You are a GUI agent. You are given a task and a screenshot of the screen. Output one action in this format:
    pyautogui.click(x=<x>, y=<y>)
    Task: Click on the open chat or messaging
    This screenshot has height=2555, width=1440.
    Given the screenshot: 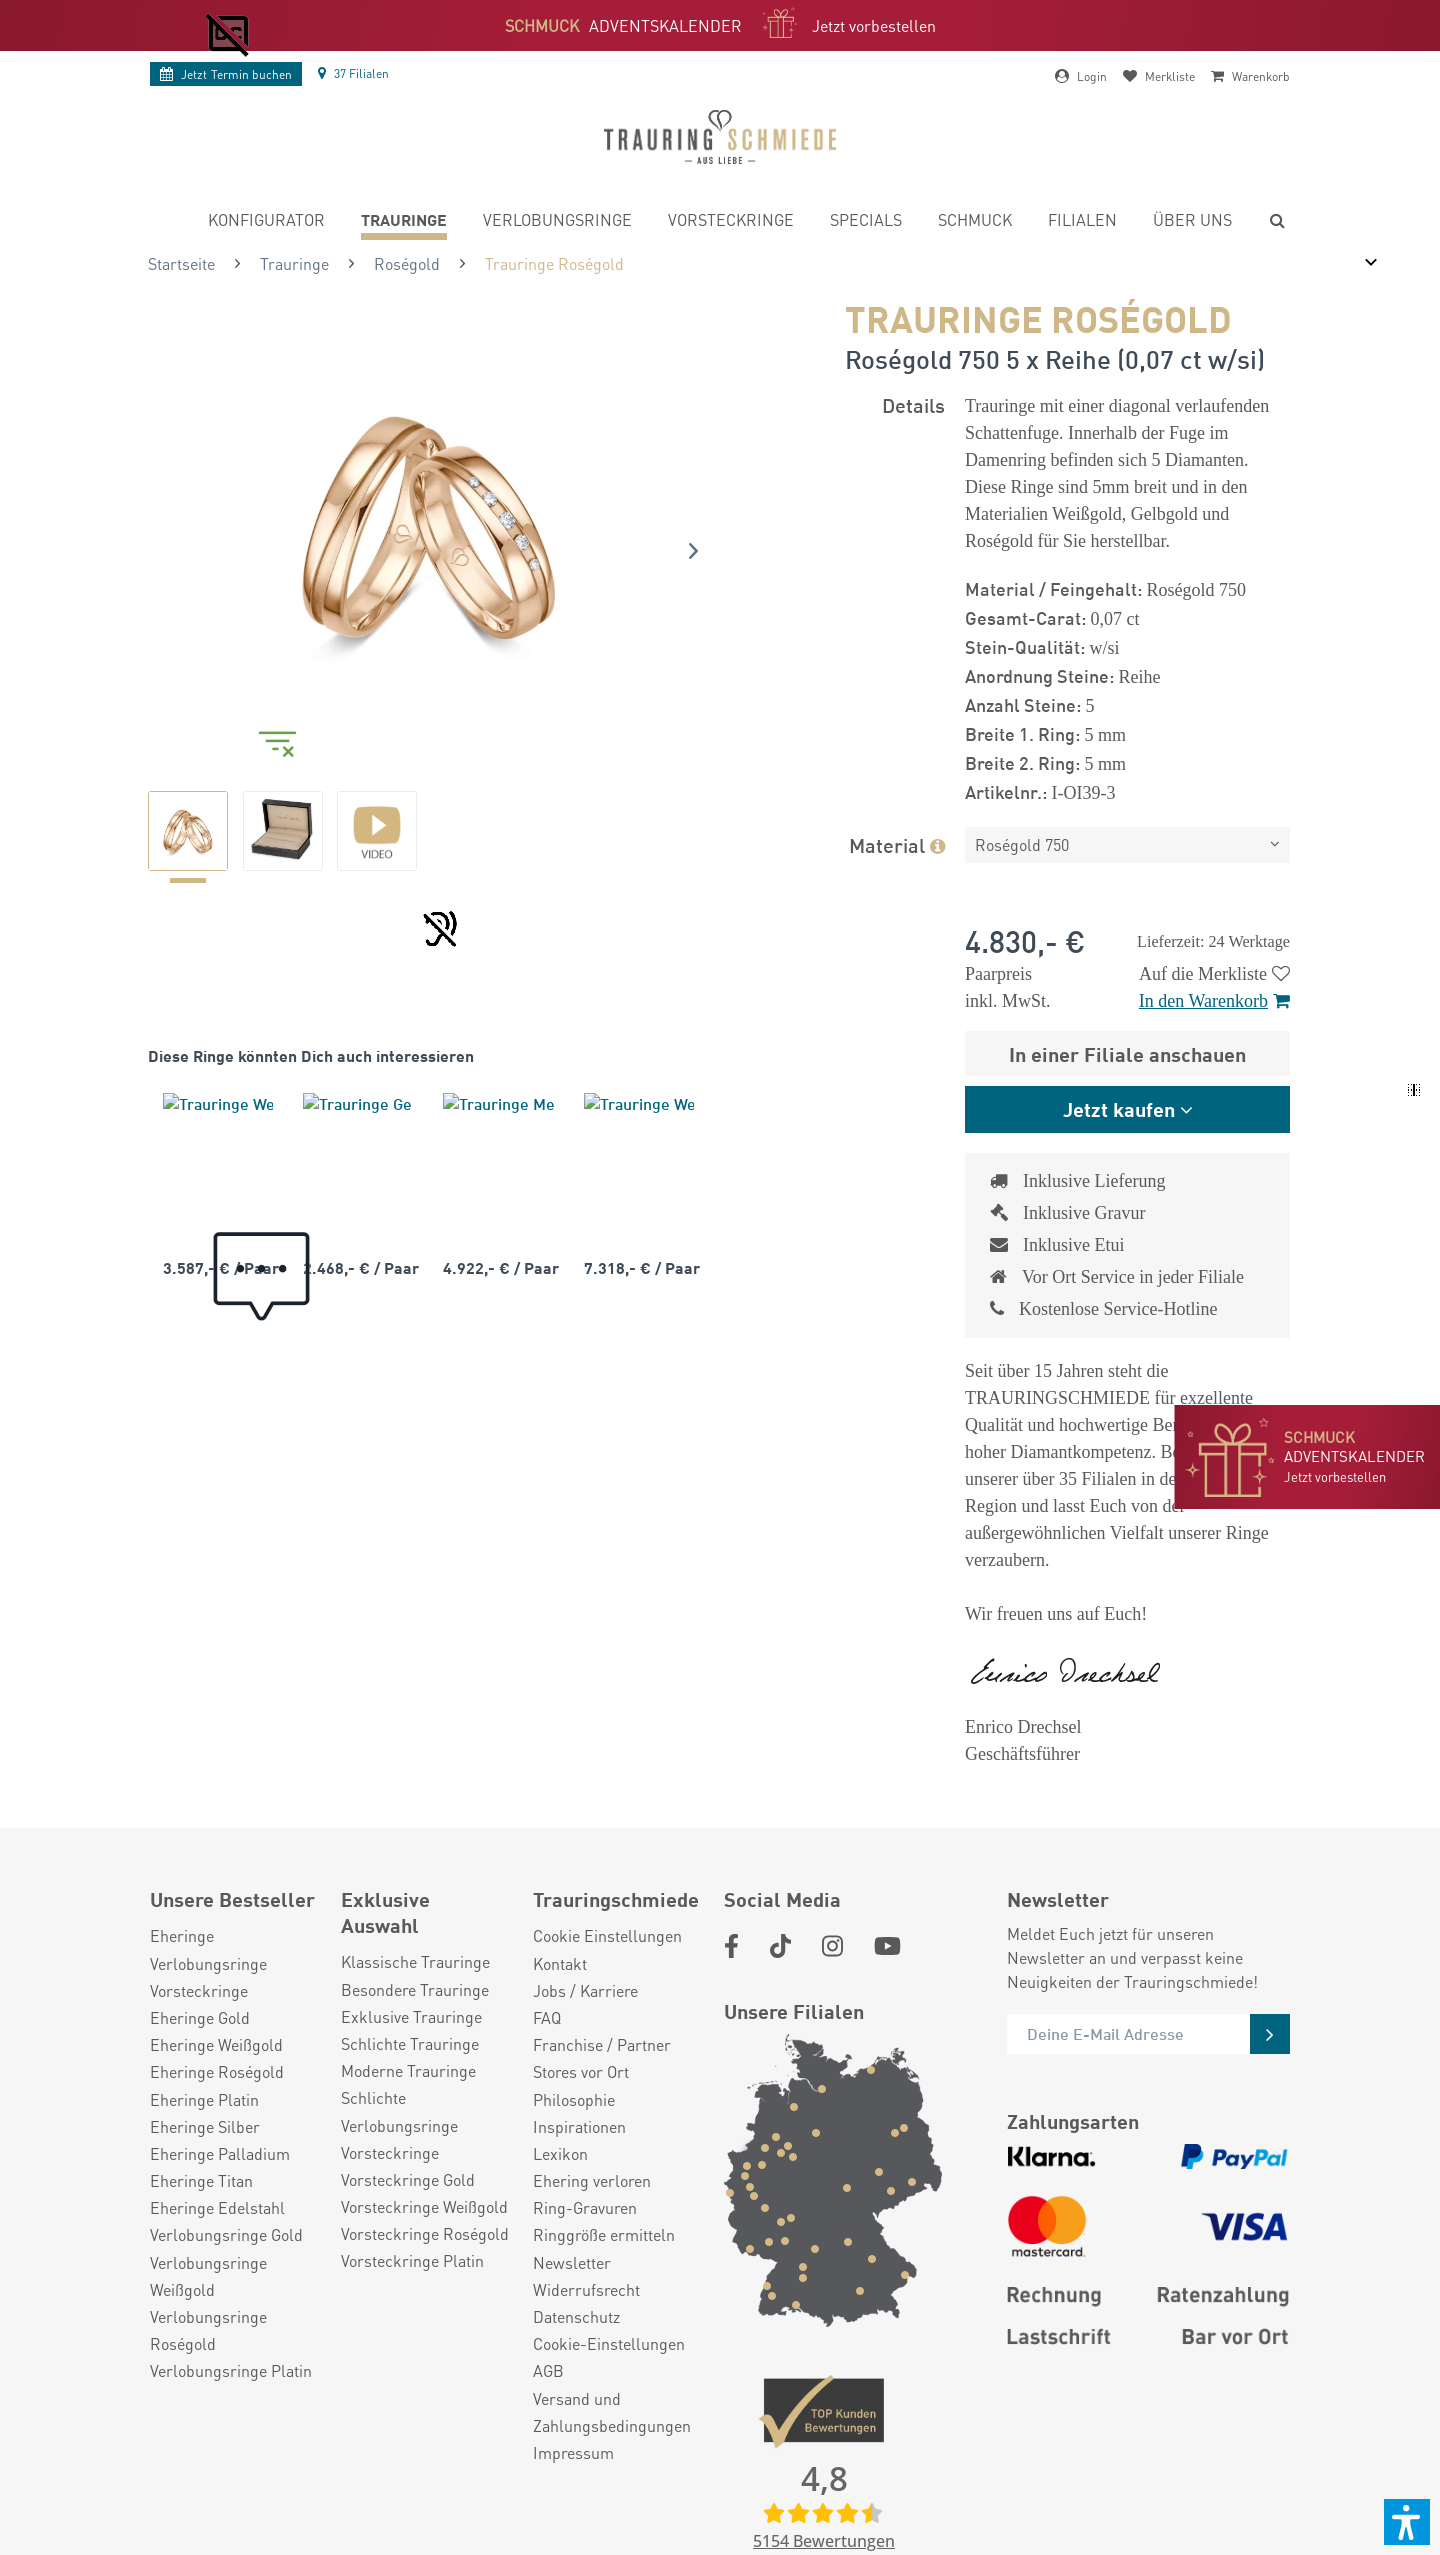 What is the action you would take?
    pyautogui.click(x=261, y=1272)
    